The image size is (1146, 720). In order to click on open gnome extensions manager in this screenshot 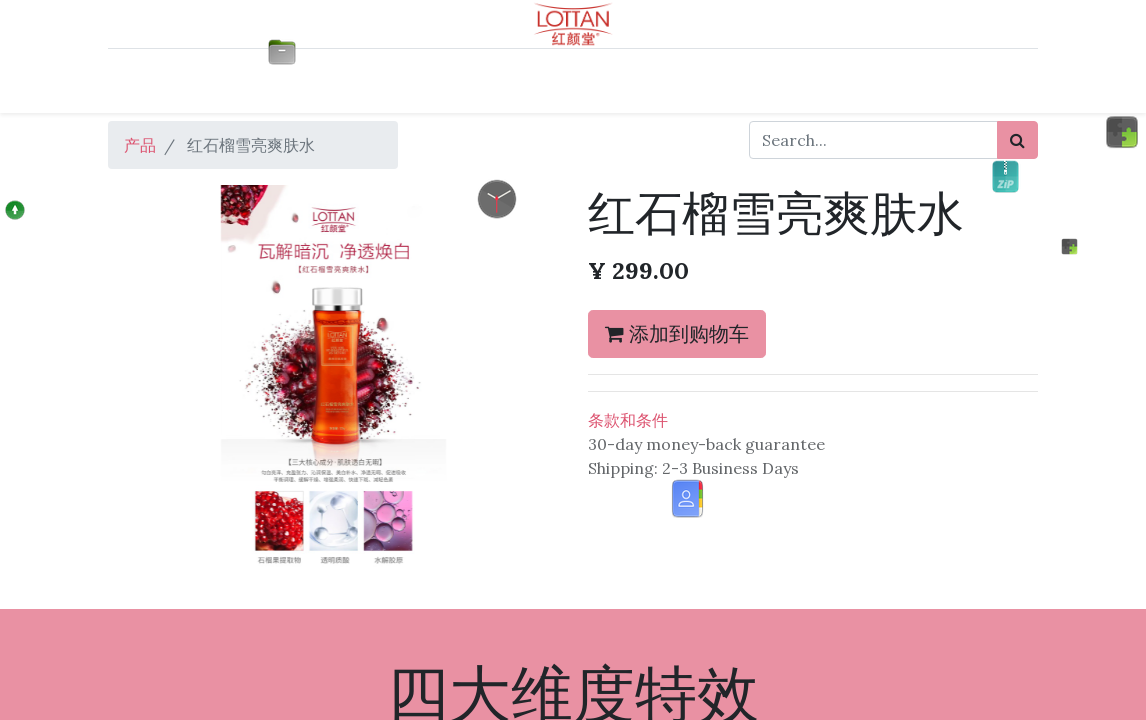, I will do `click(1122, 132)`.